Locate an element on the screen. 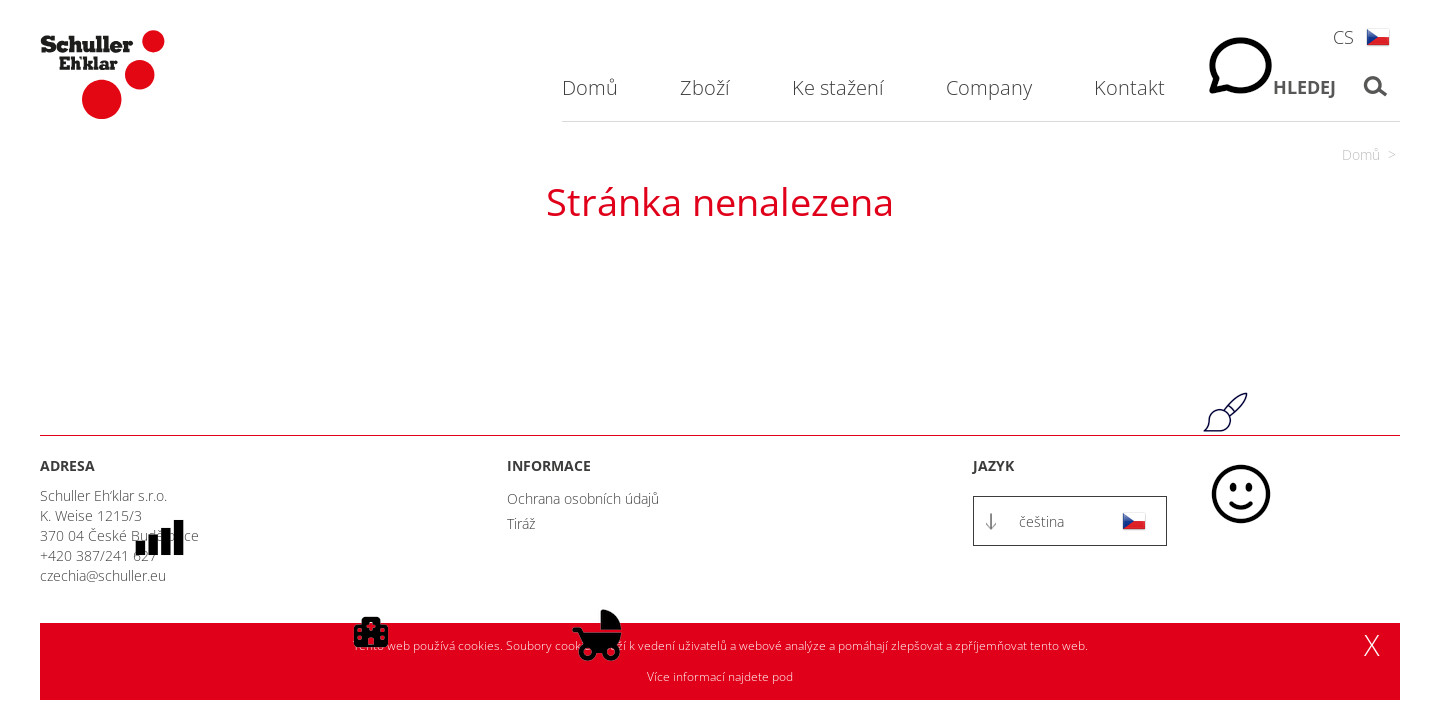  indicates child-friendly or family-friendly location is located at coordinates (598, 635).